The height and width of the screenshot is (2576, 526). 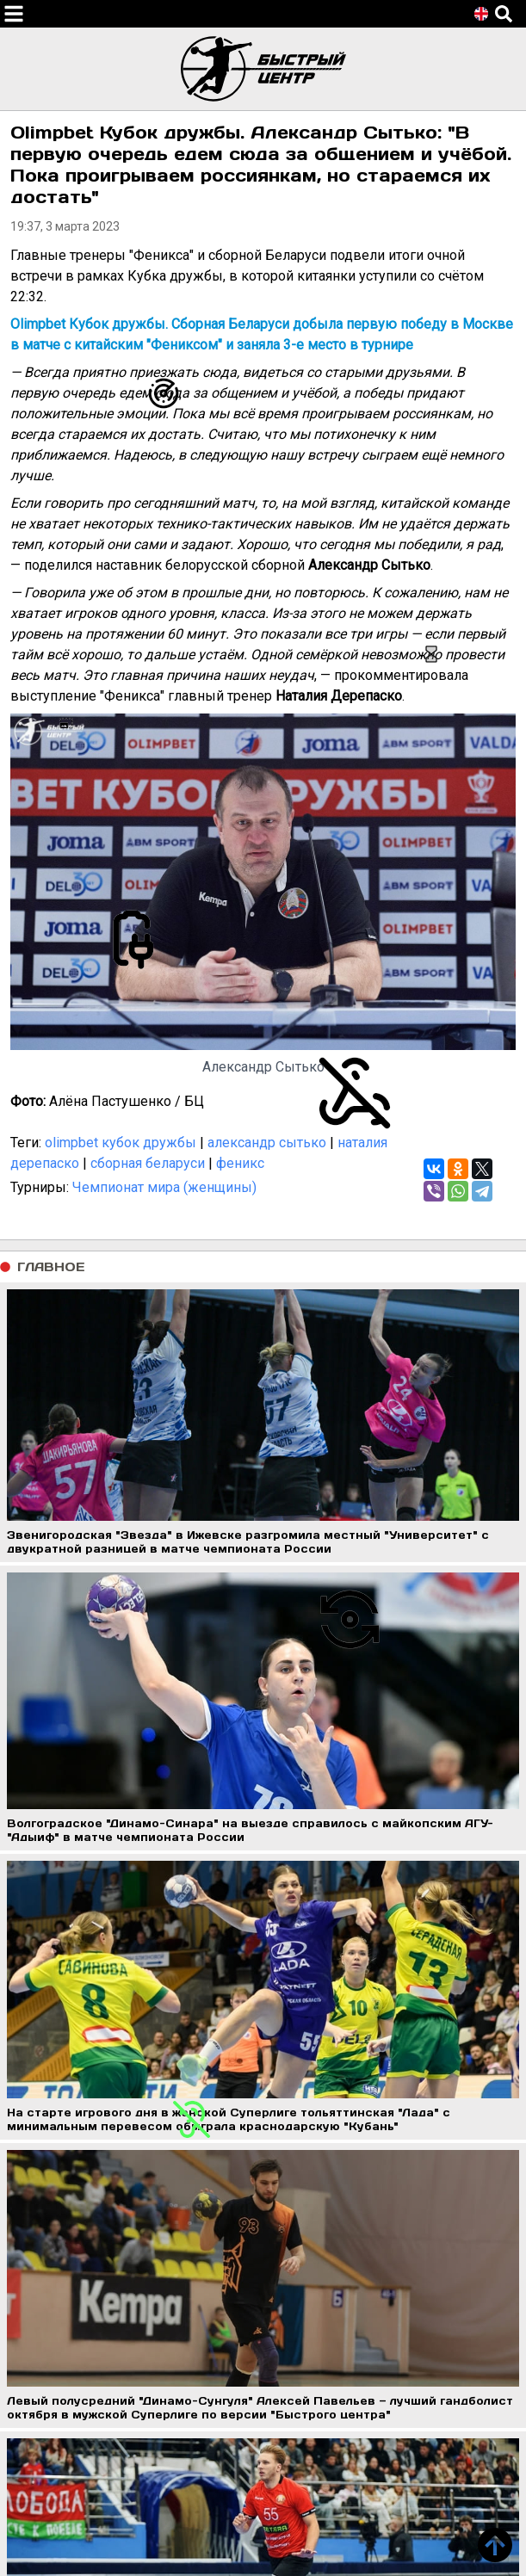 What do you see at coordinates (164, 393) in the screenshot?
I see `scan for nearby devices or signals` at bounding box center [164, 393].